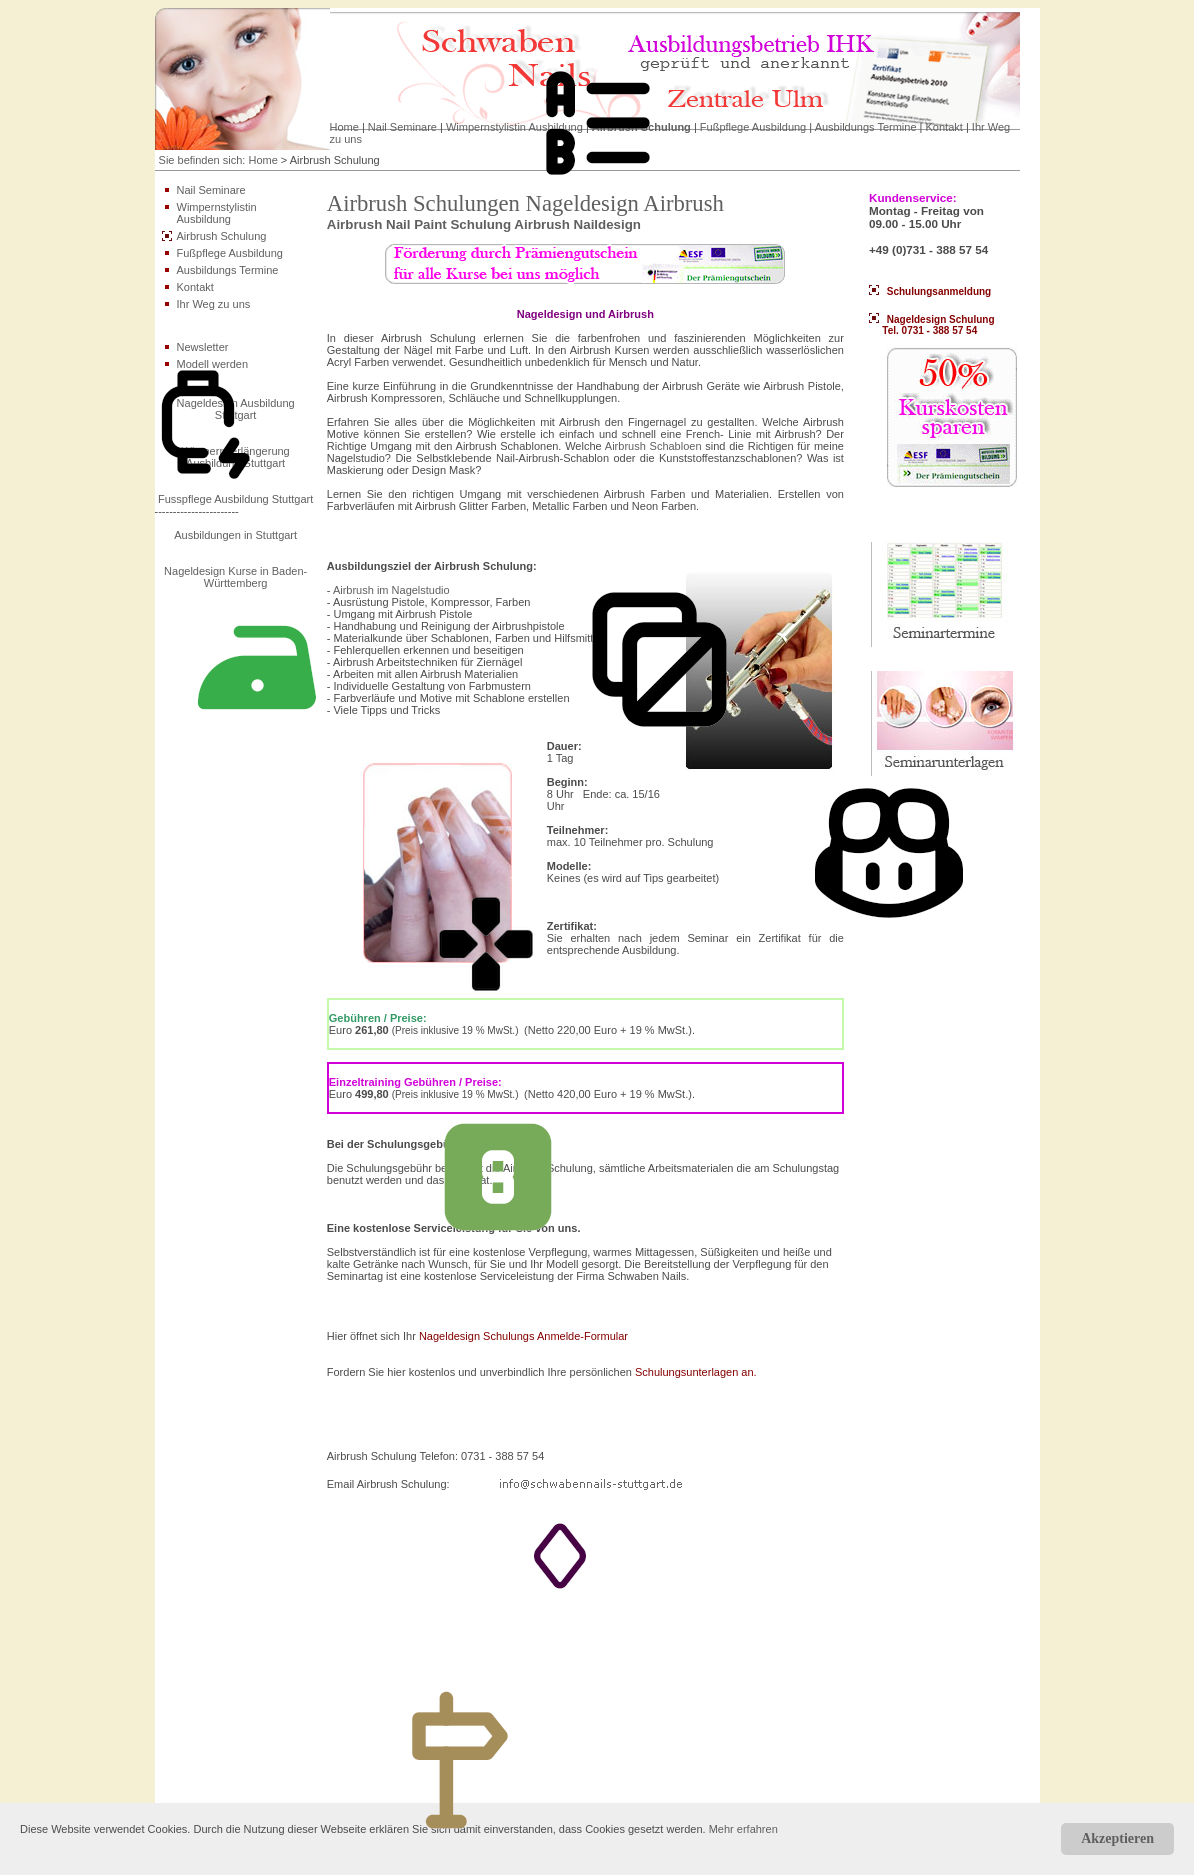  I want to click on indicates clothing requires ironing, so click(257, 667).